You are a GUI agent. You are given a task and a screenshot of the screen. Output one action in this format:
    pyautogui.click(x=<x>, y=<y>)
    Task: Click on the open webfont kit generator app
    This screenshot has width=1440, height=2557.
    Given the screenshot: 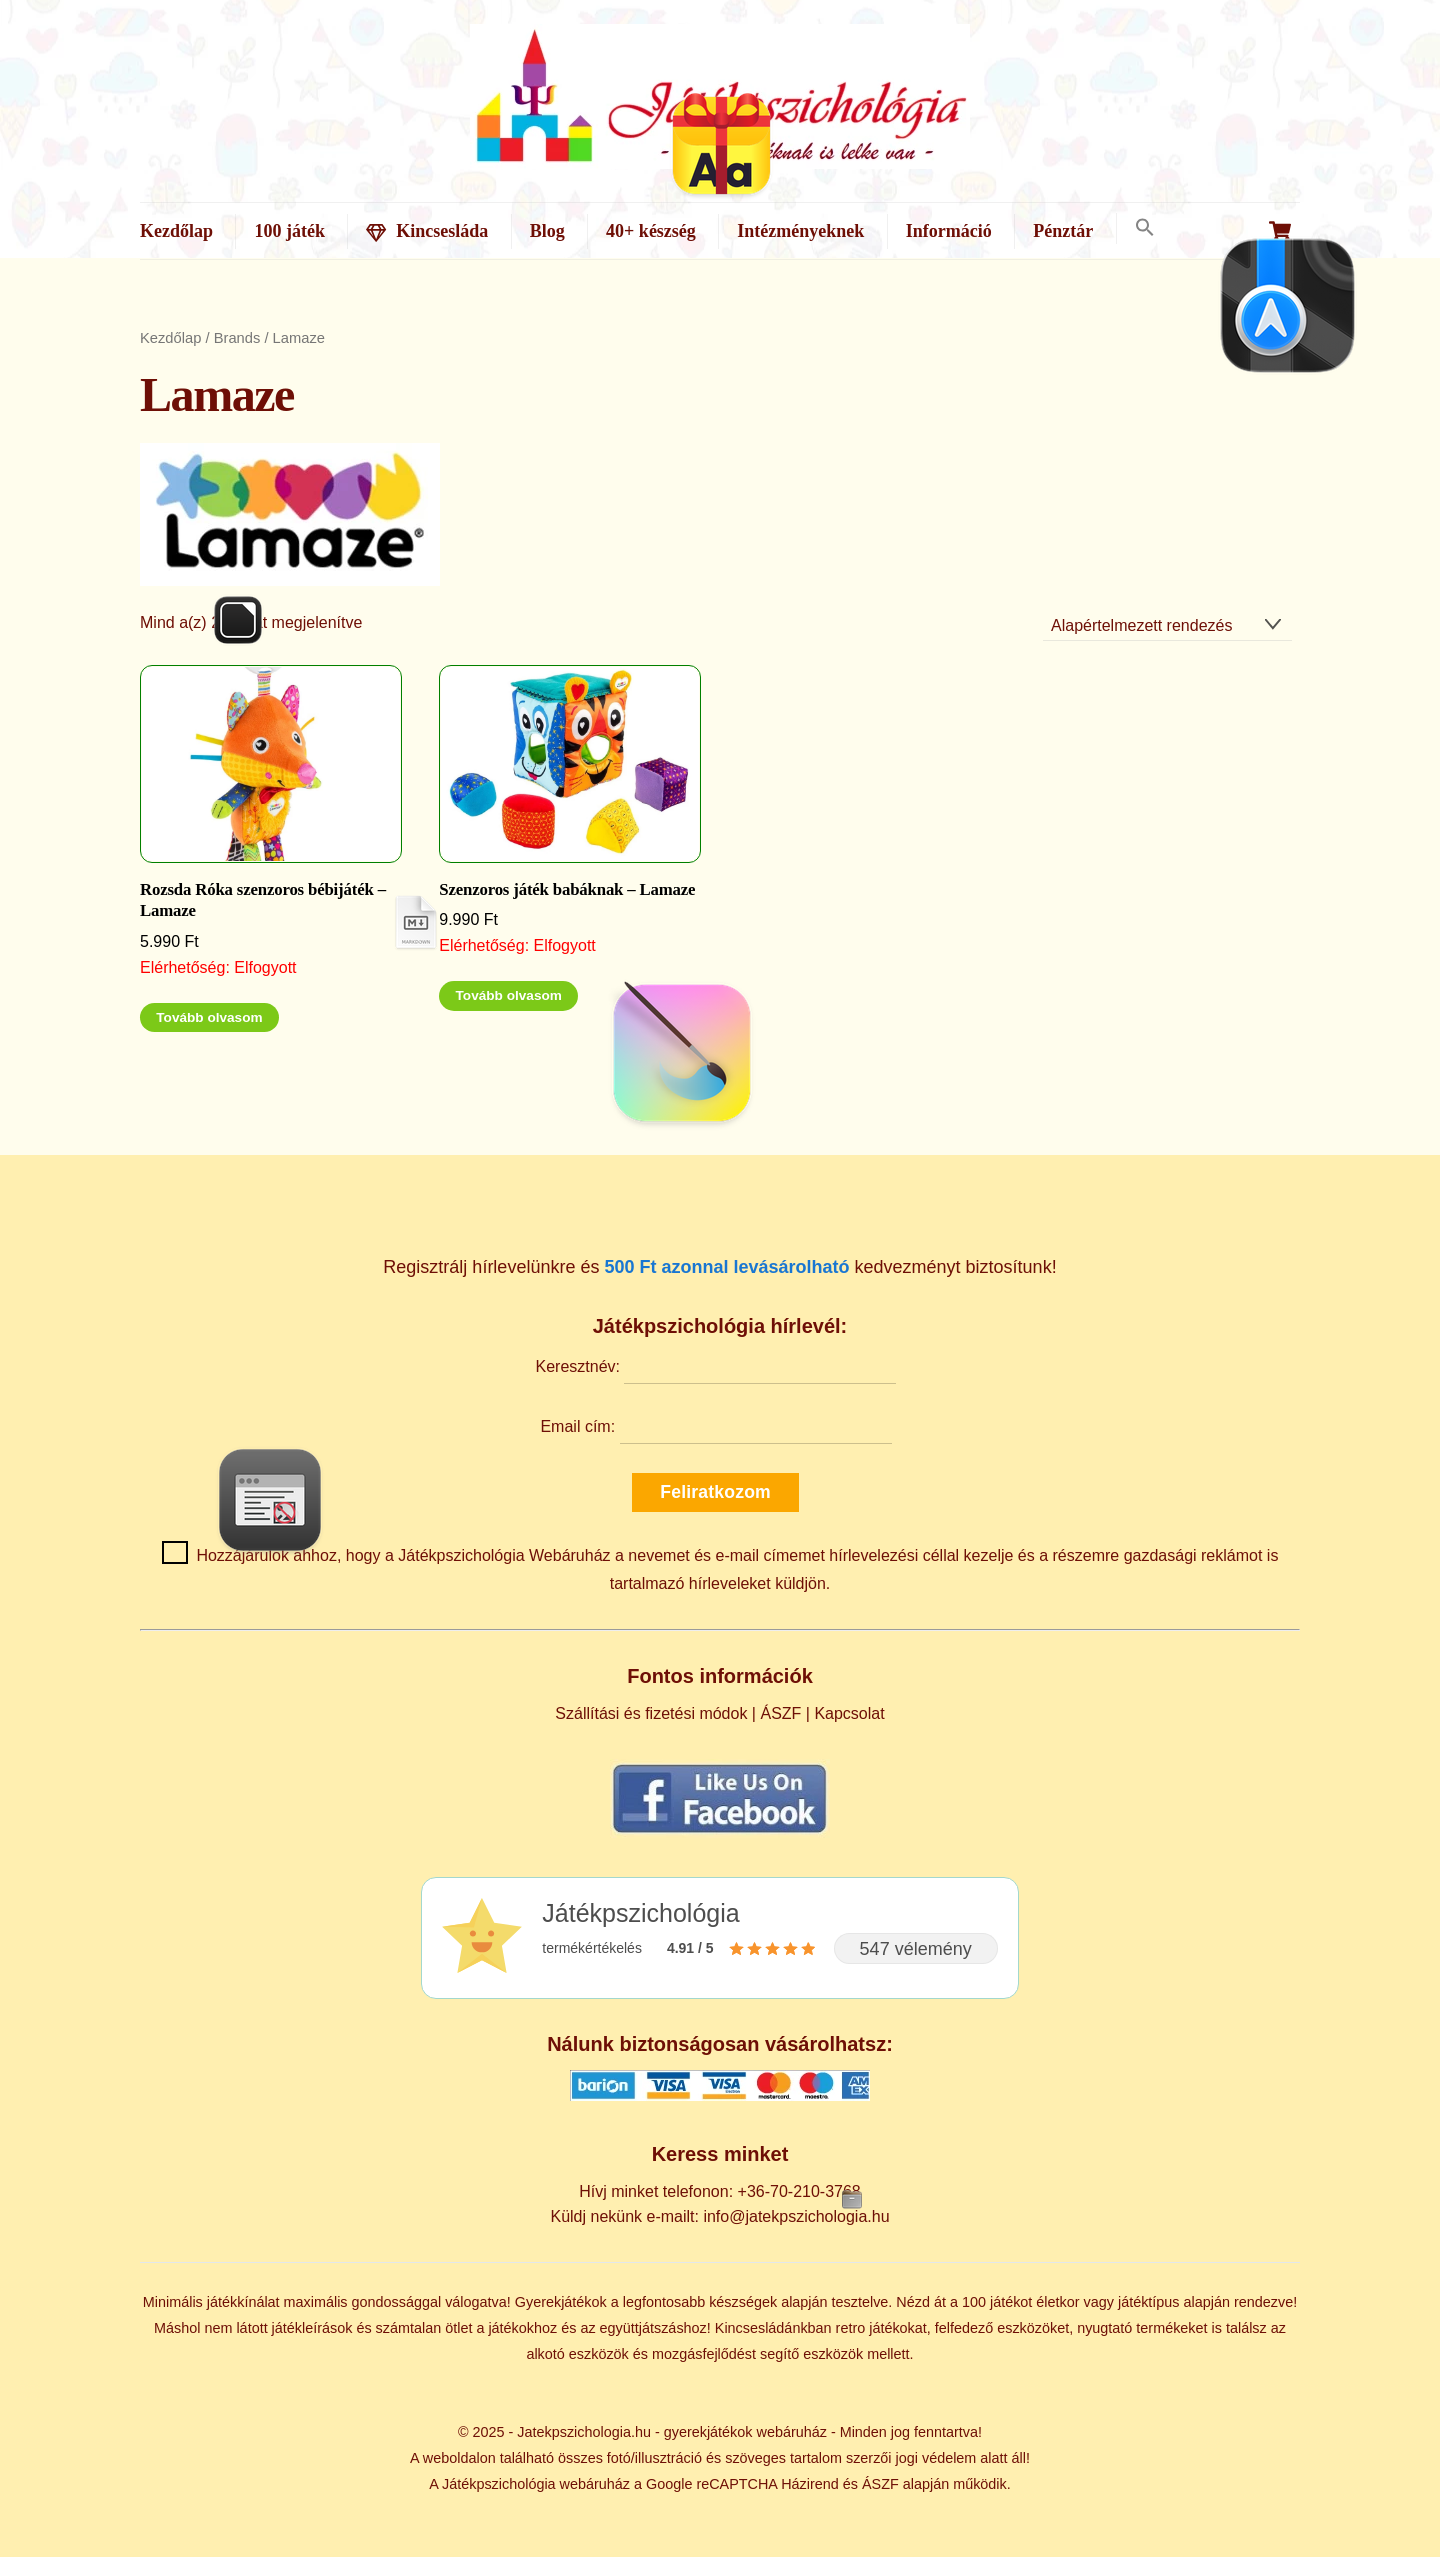 What is the action you would take?
    pyautogui.click(x=721, y=145)
    